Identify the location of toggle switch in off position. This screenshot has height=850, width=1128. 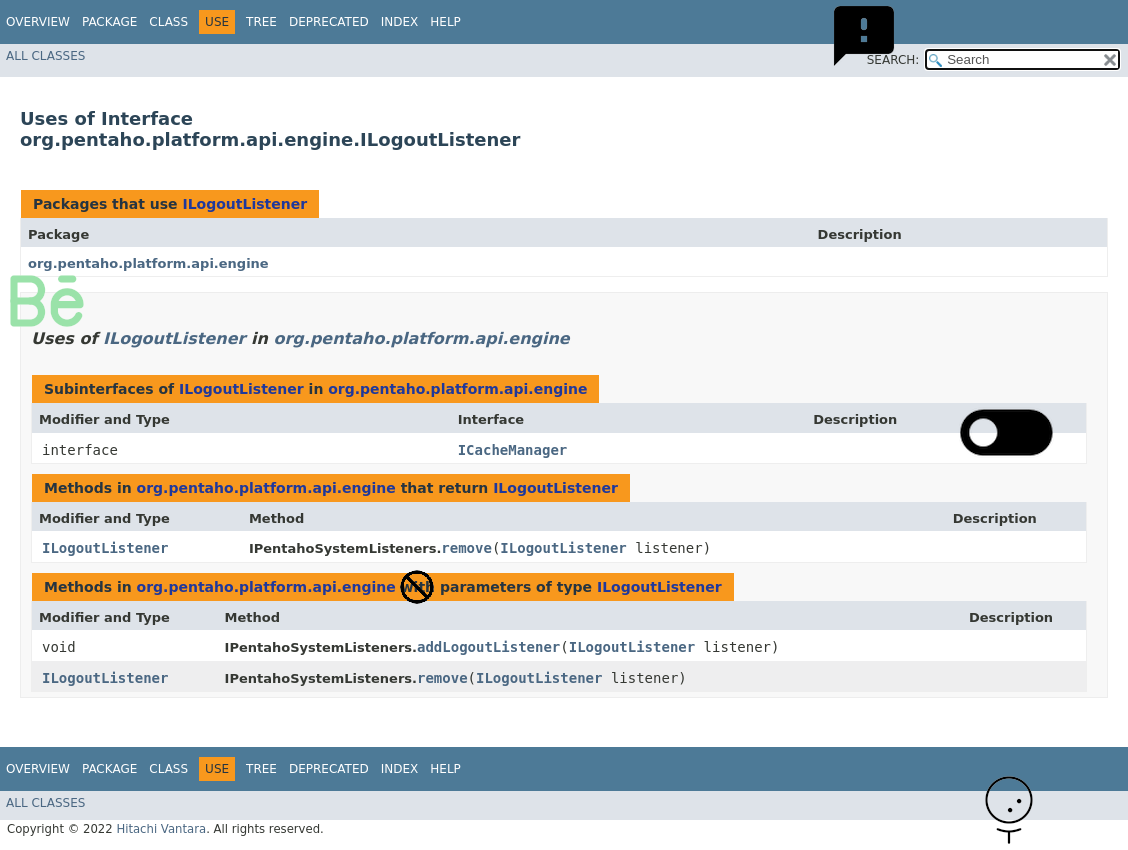
(1006, 432).